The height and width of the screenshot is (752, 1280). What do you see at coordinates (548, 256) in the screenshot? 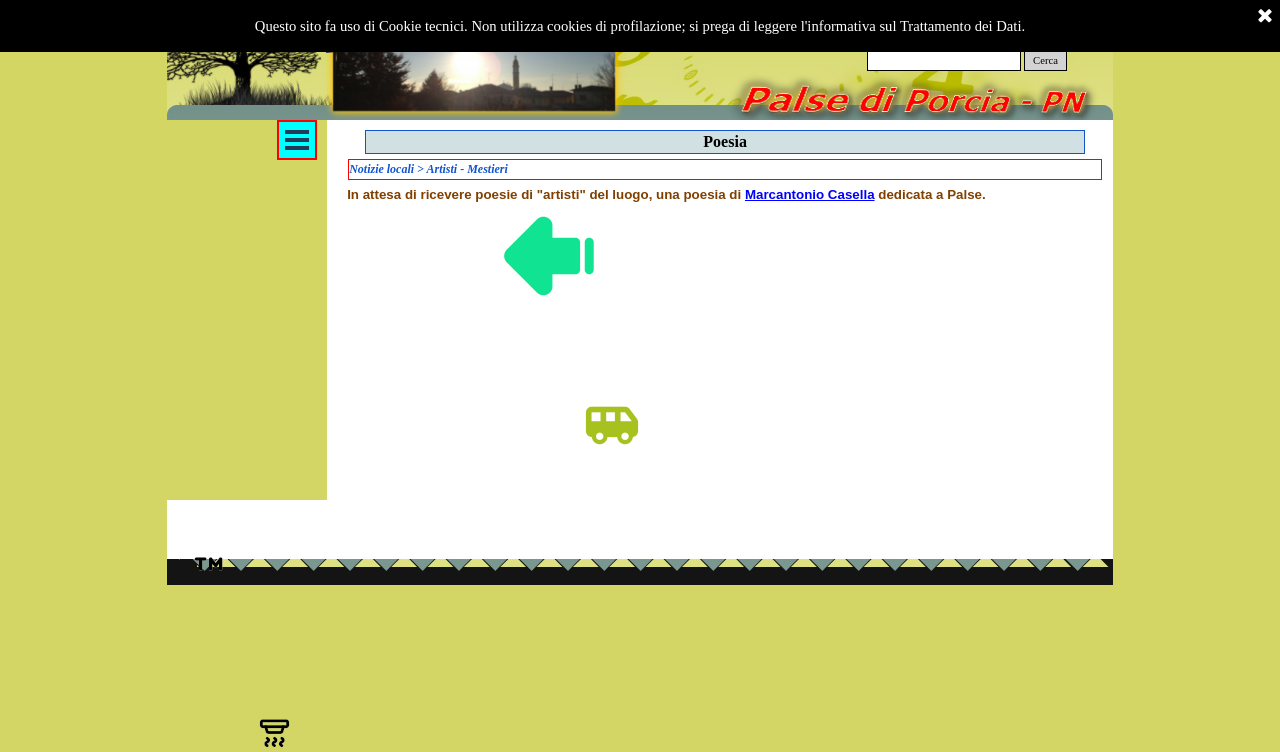
I see `go back to the previous screen` at bounding box center [548, 256].